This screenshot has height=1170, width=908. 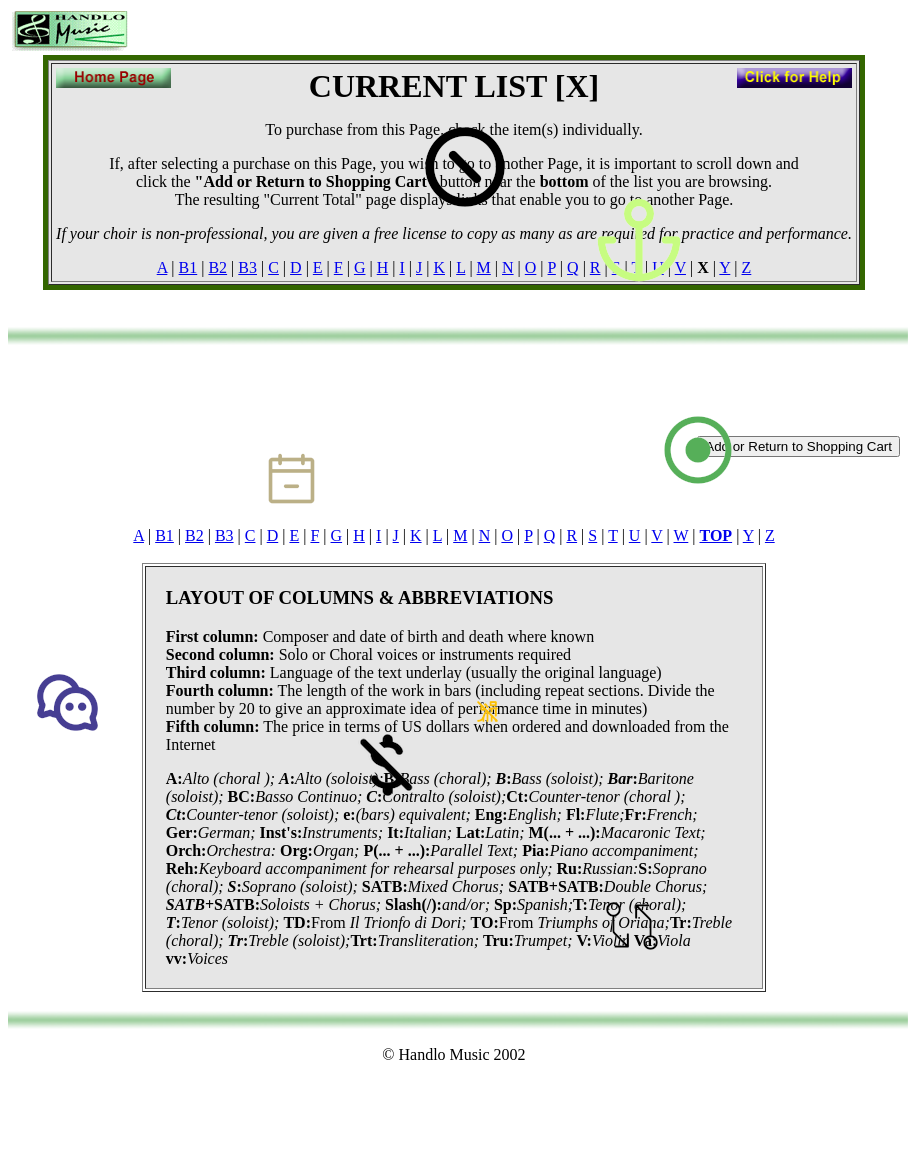 What do you see at coordinates (639, 240) in the screenshot?
I see `anchor content to a fixed position` at bounding box center [639, 240].